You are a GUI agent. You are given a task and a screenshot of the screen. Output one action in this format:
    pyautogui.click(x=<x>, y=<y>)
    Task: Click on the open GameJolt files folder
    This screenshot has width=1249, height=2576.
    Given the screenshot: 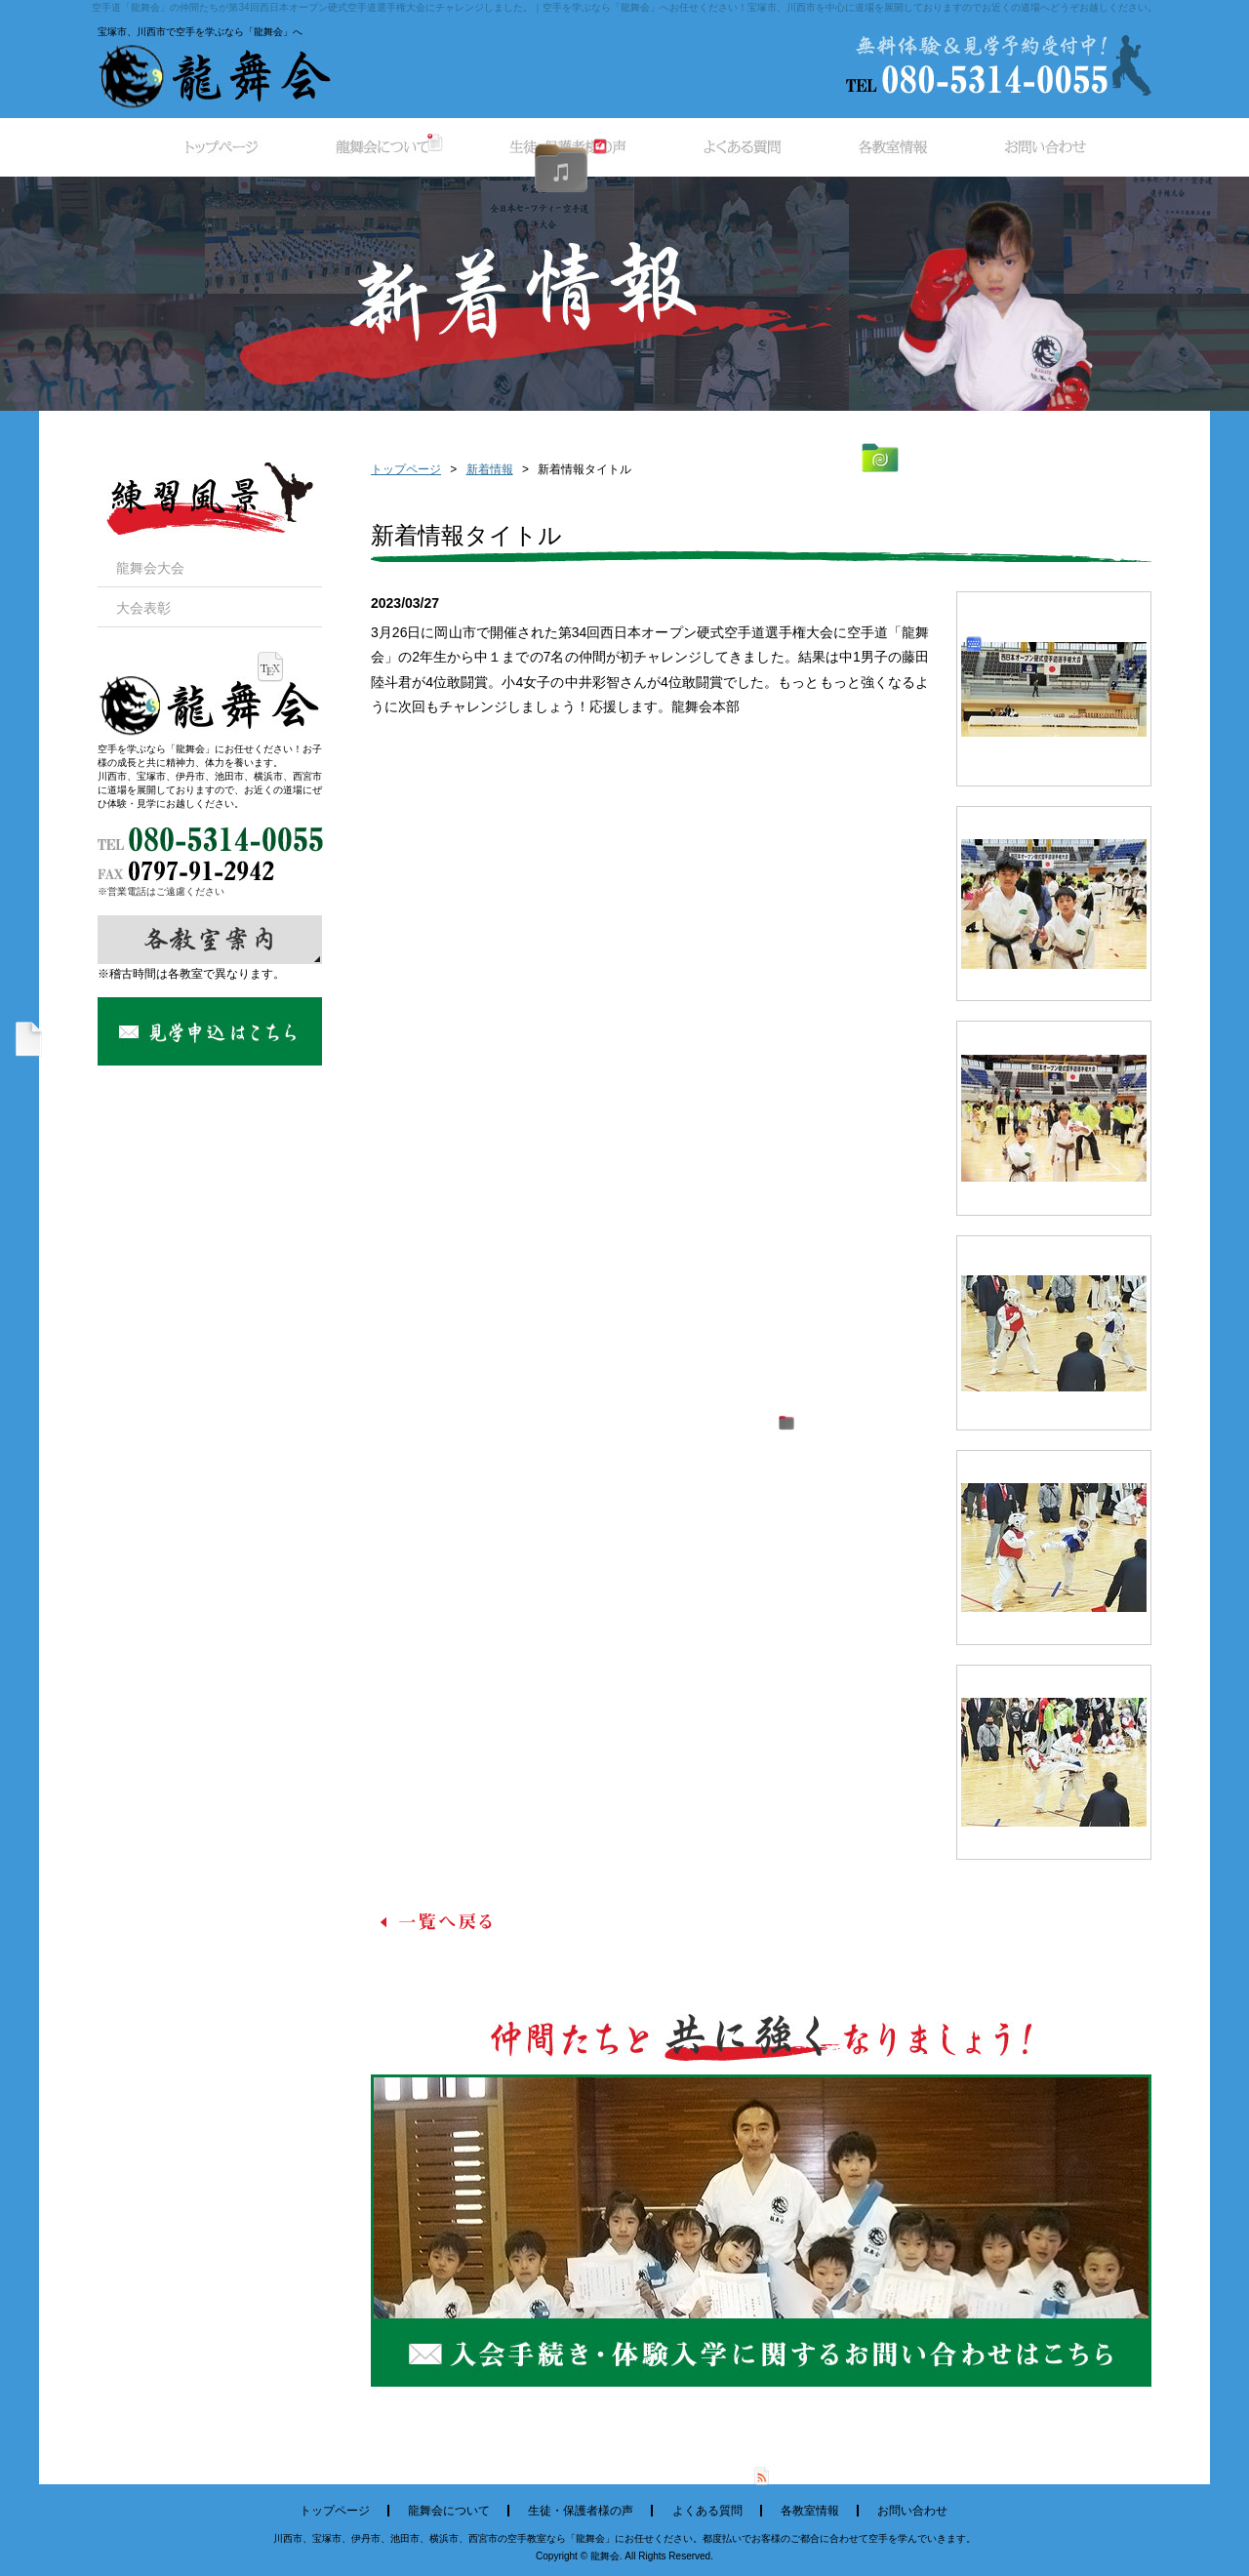 What is the action you would take?
    pyautogui.click(x=880, y=459)
    